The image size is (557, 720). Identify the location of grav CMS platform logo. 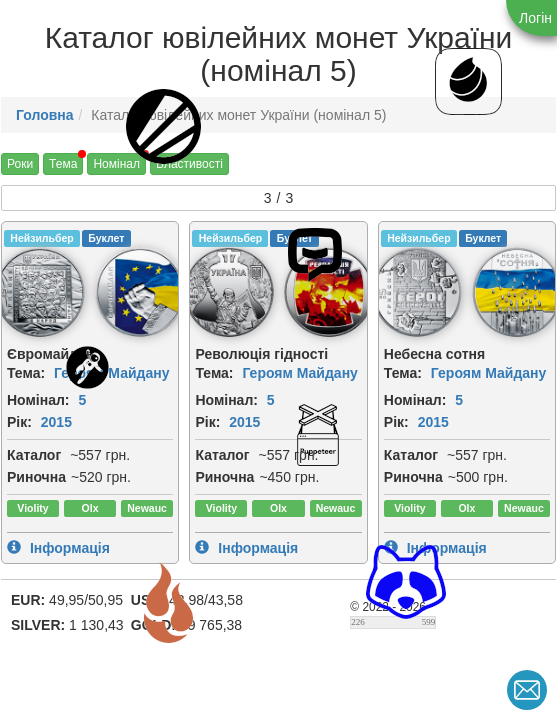
(87, 367).